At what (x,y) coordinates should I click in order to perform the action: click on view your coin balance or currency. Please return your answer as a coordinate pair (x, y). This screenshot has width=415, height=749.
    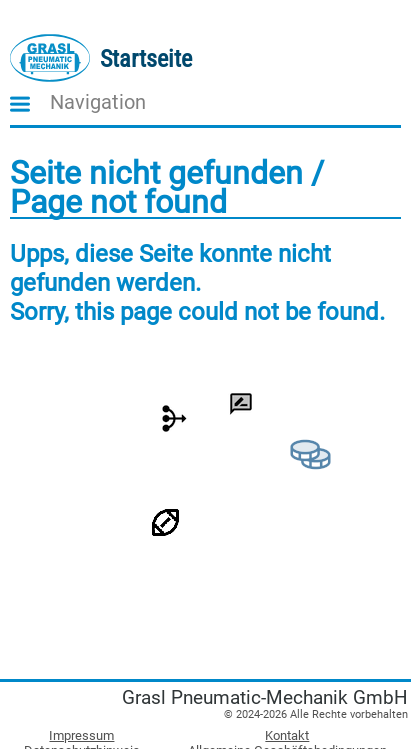
    Looking at the image, I should click on (310, 454).